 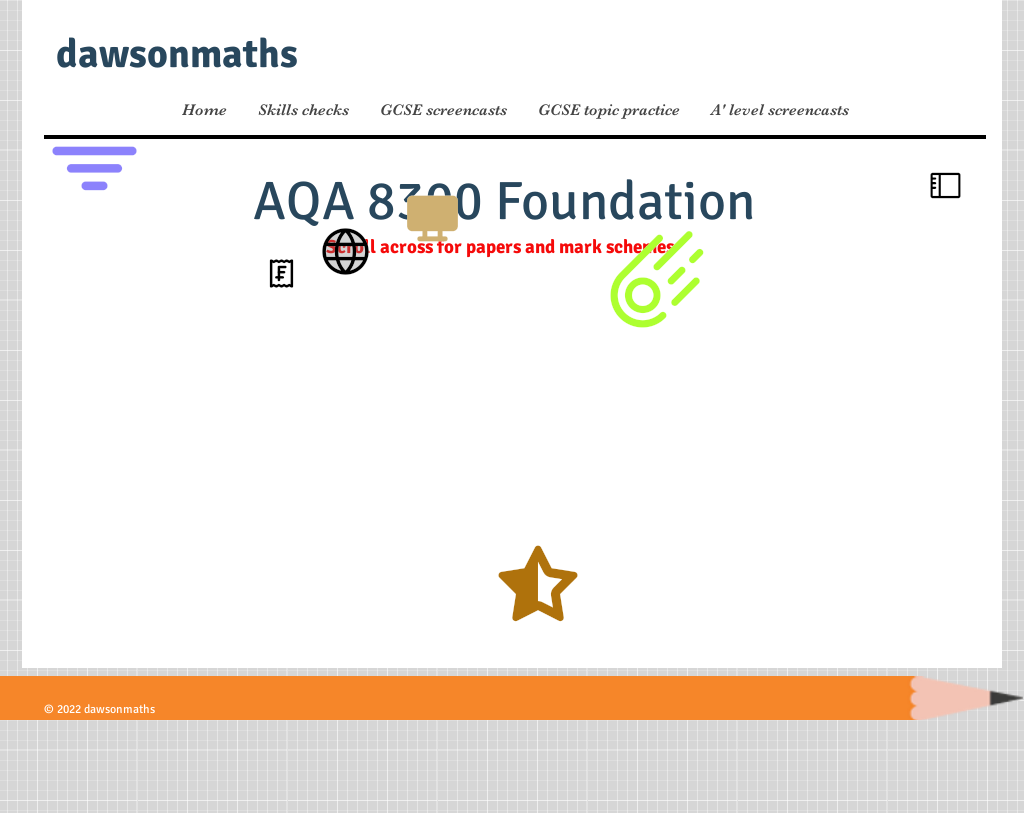 I want to click on access website or browse the internet, so click(x=345, y=251).